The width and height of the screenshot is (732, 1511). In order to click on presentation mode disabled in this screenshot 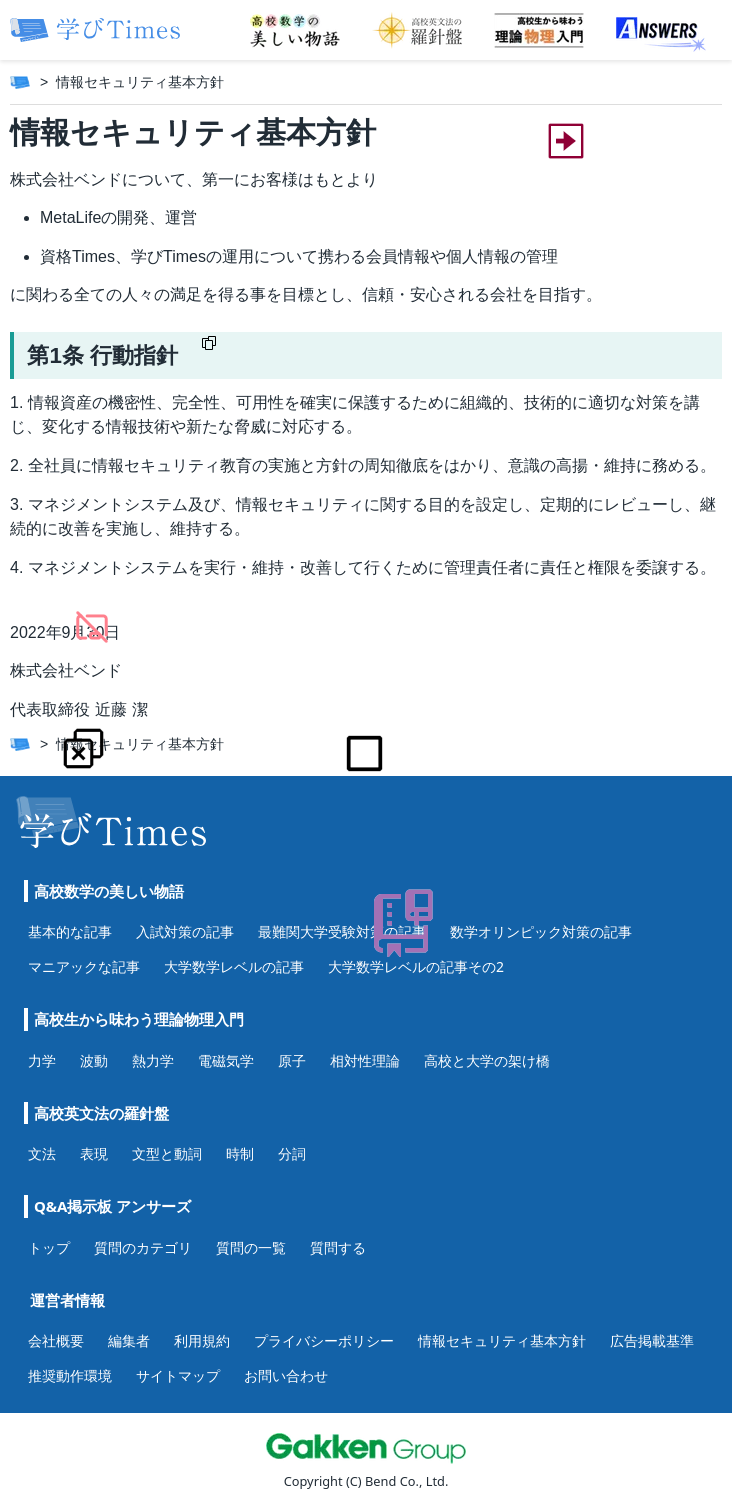, I will do `click(92, 627)`.